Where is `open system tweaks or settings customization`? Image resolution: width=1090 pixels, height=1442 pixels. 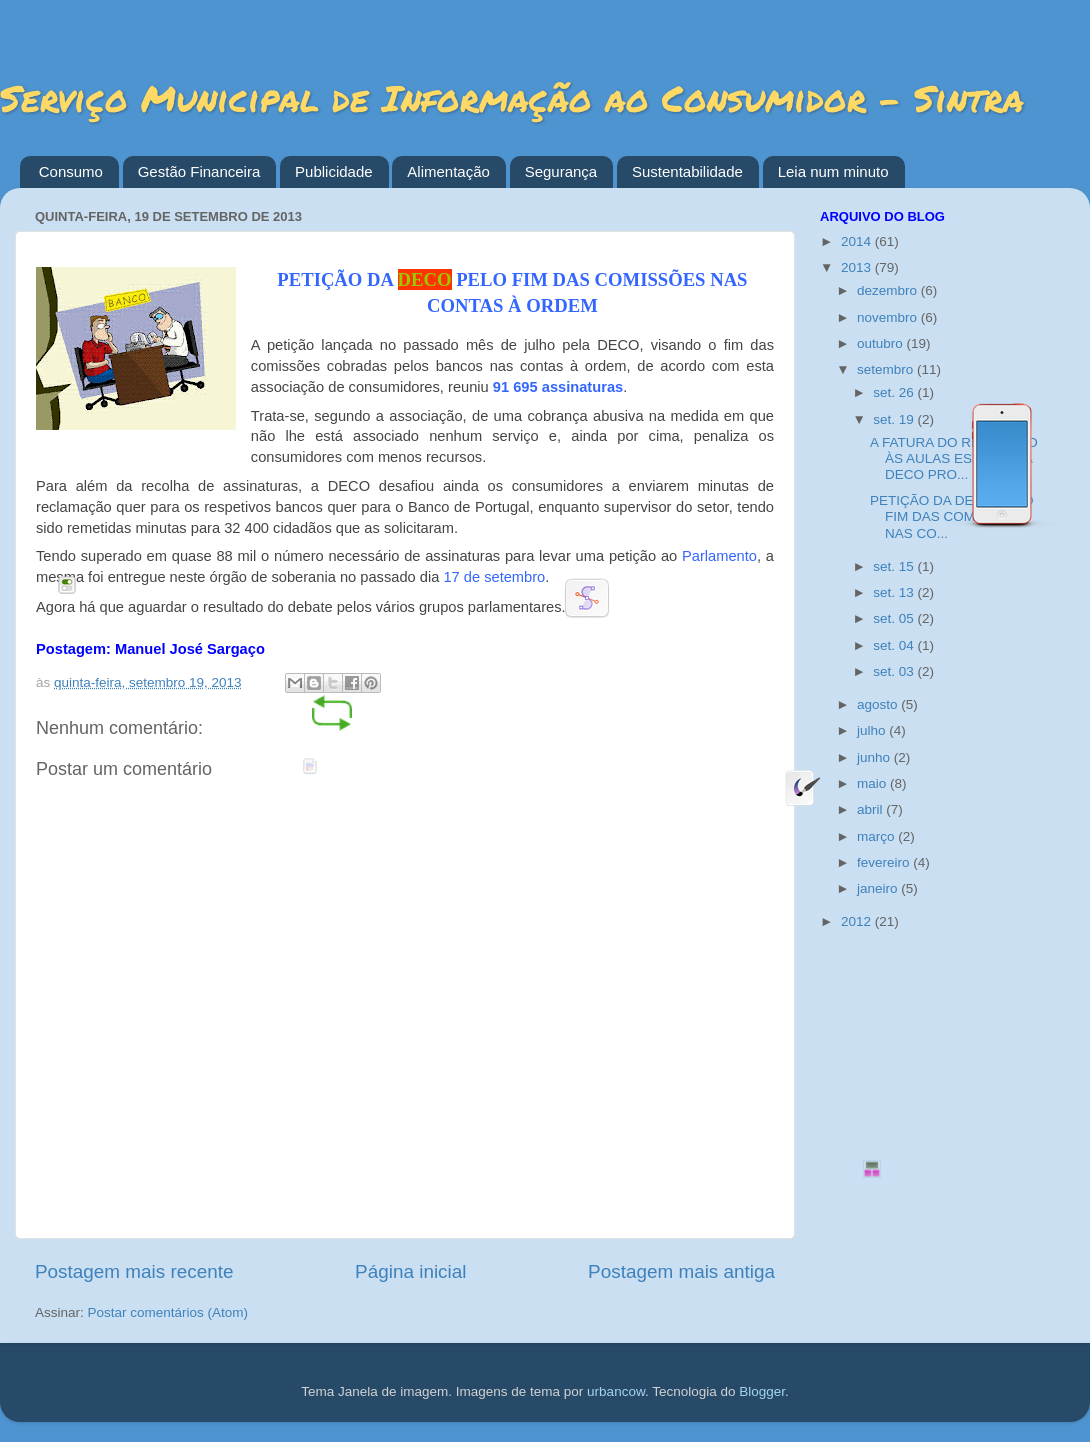
open system tweaks or settings customization is located at coordinates (67, 585).